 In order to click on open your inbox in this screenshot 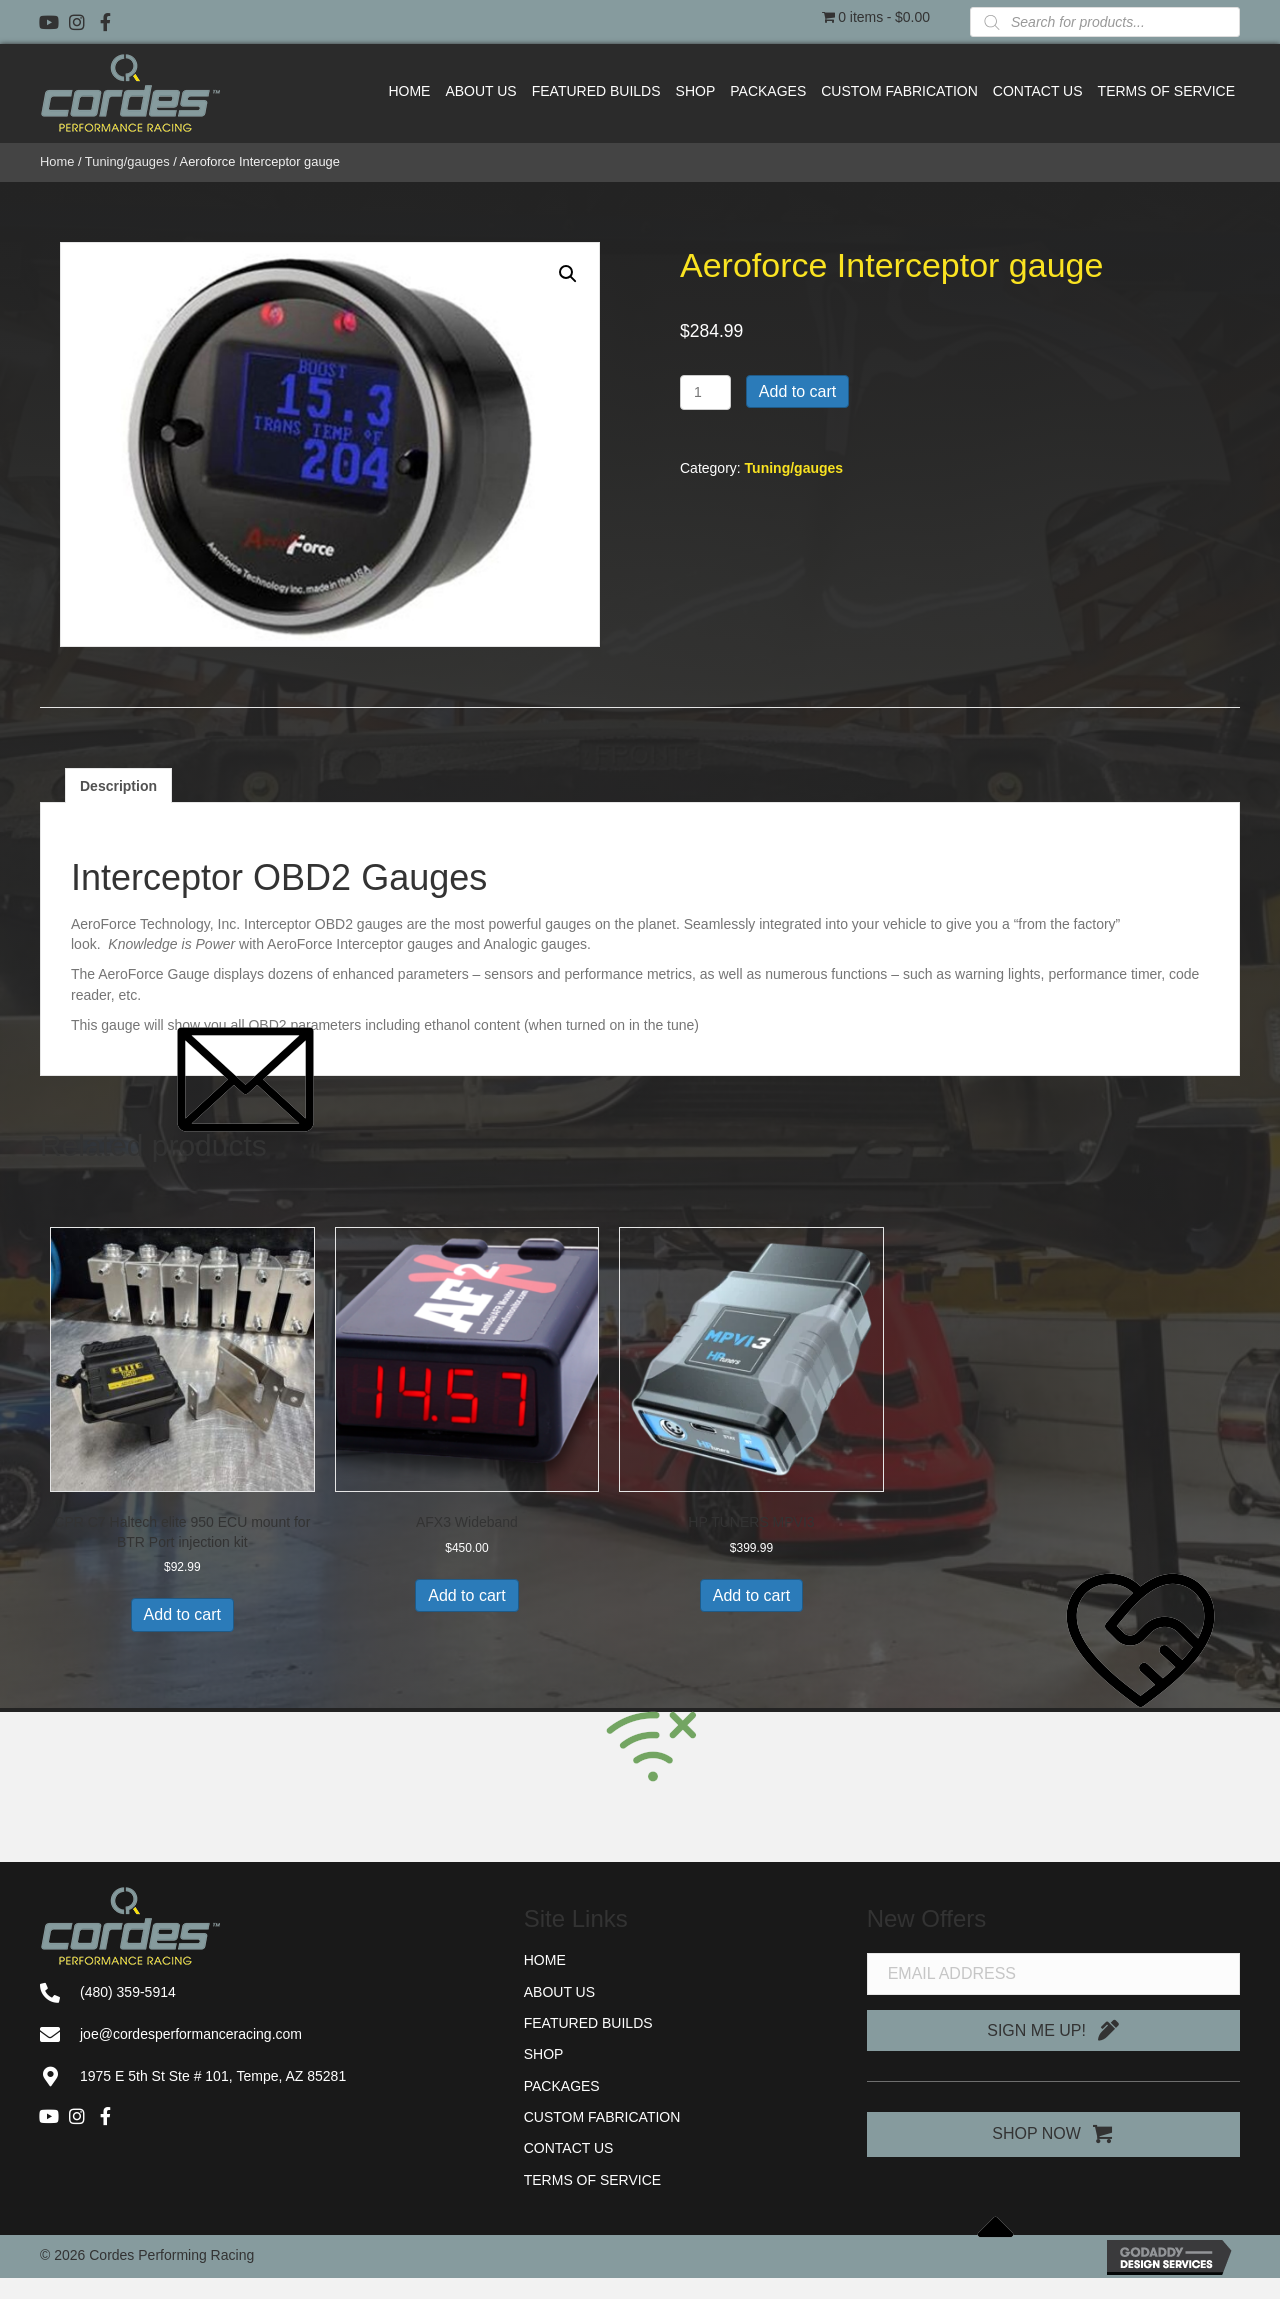, I will do `click(245, 1079)`.